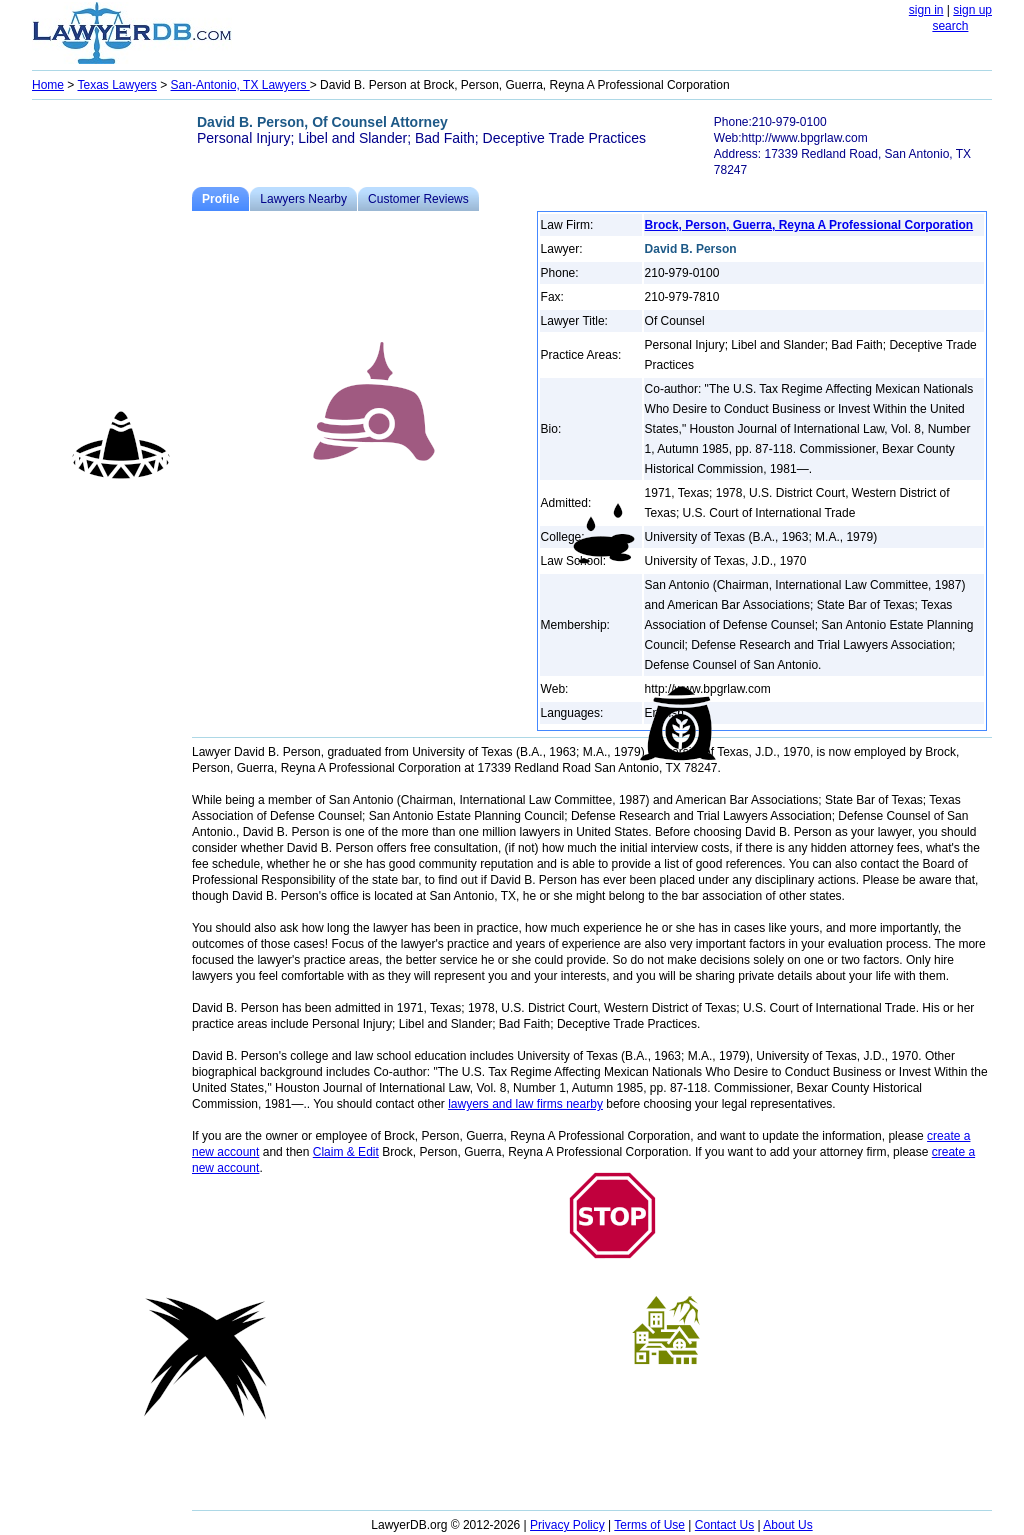 The width and height of the screenshot is (1024, 1535). Describe the element at coordinates (603, 532) in the screenshot. I see `indicates a water leak or fluid spill` at that location.